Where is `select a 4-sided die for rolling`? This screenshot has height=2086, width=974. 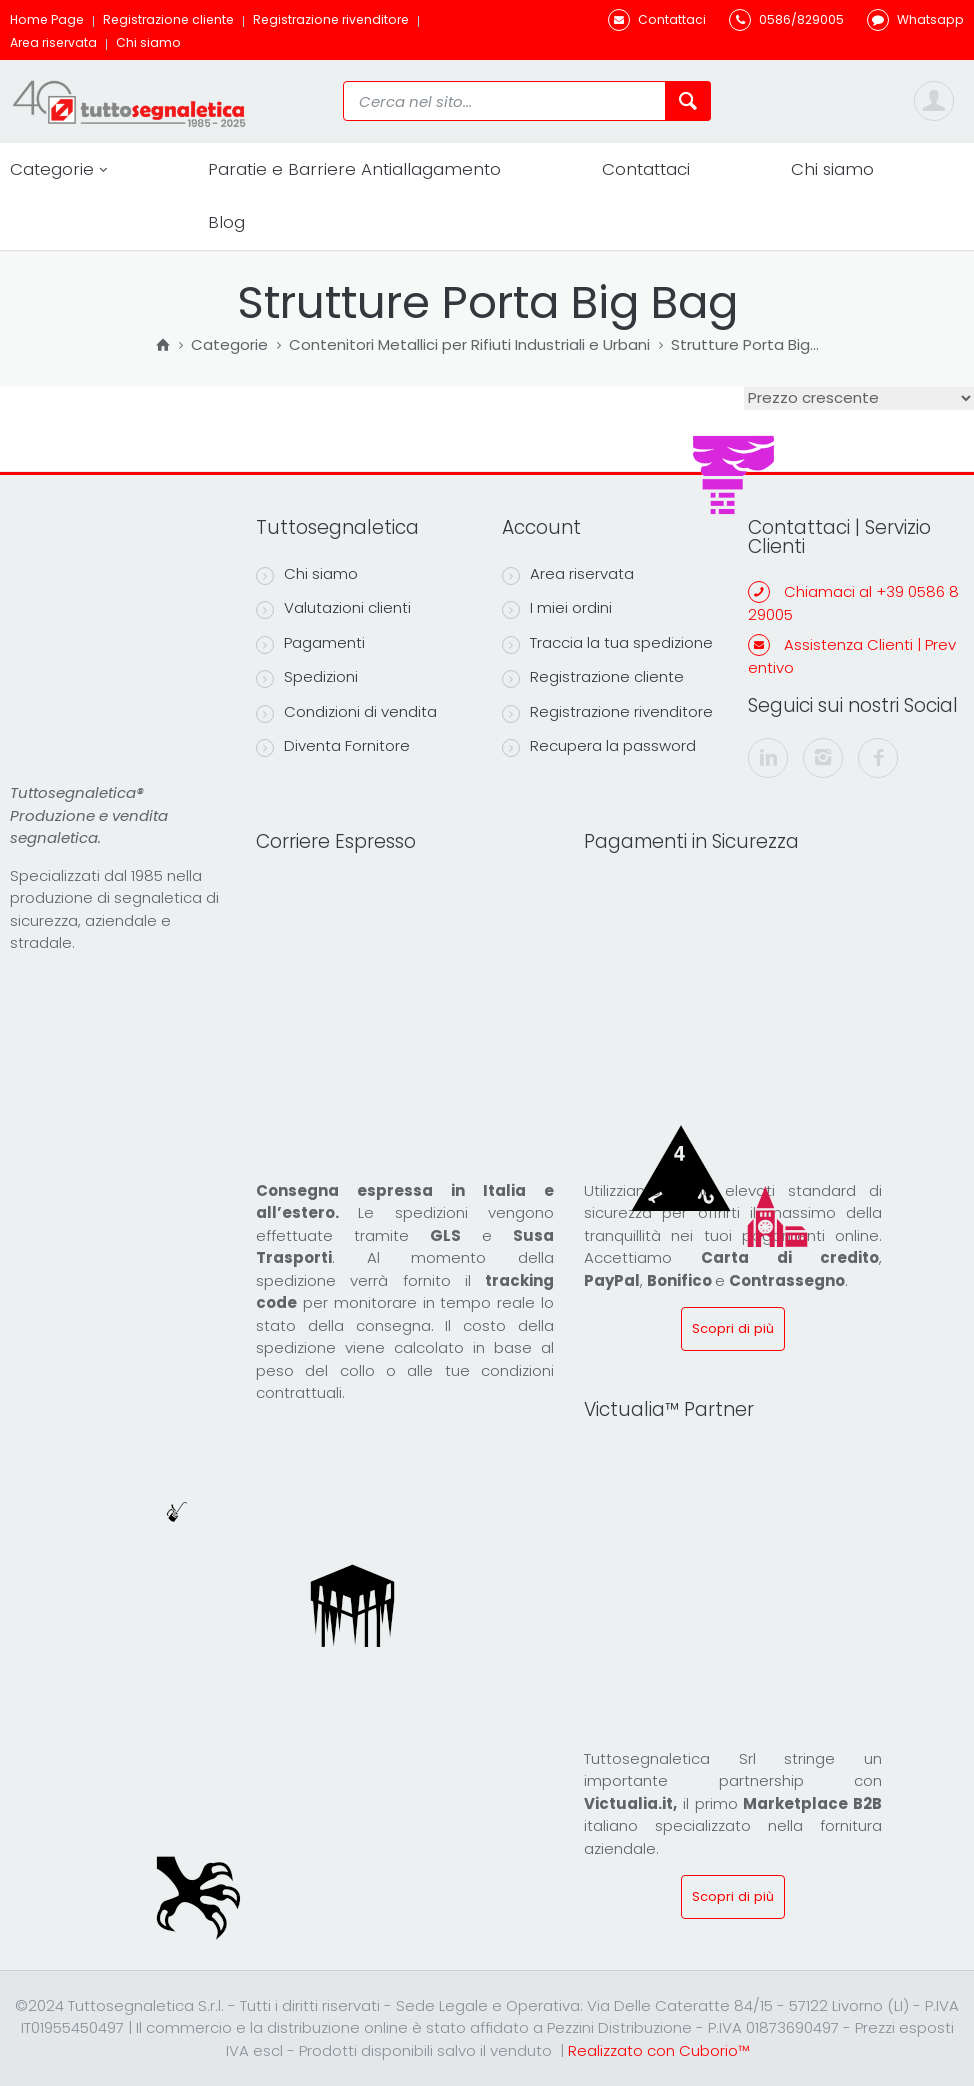 select a 4-sided die for rolling is located at coordinates (681, 1168).